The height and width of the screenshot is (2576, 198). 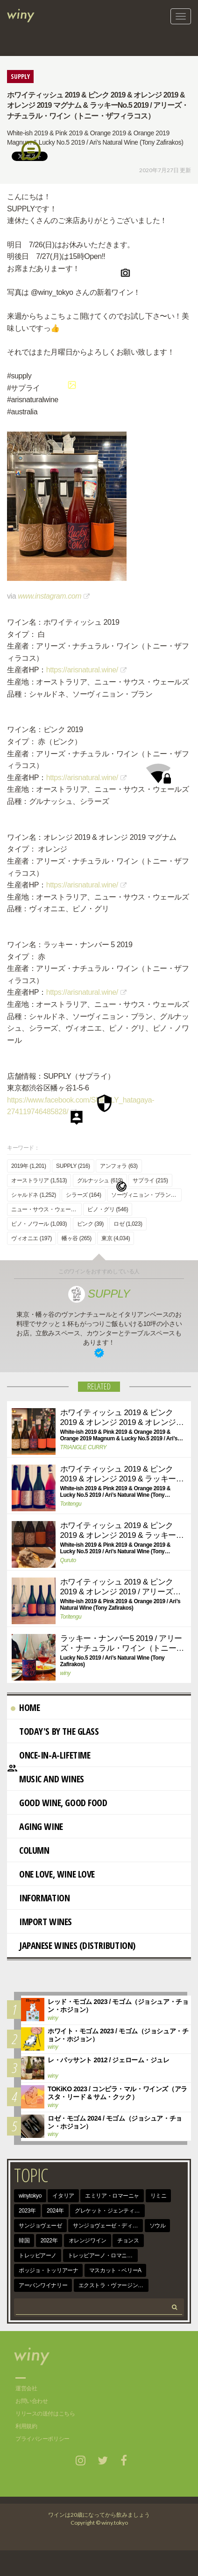 I want to click on access security settings, so click(x=104, y=1103).